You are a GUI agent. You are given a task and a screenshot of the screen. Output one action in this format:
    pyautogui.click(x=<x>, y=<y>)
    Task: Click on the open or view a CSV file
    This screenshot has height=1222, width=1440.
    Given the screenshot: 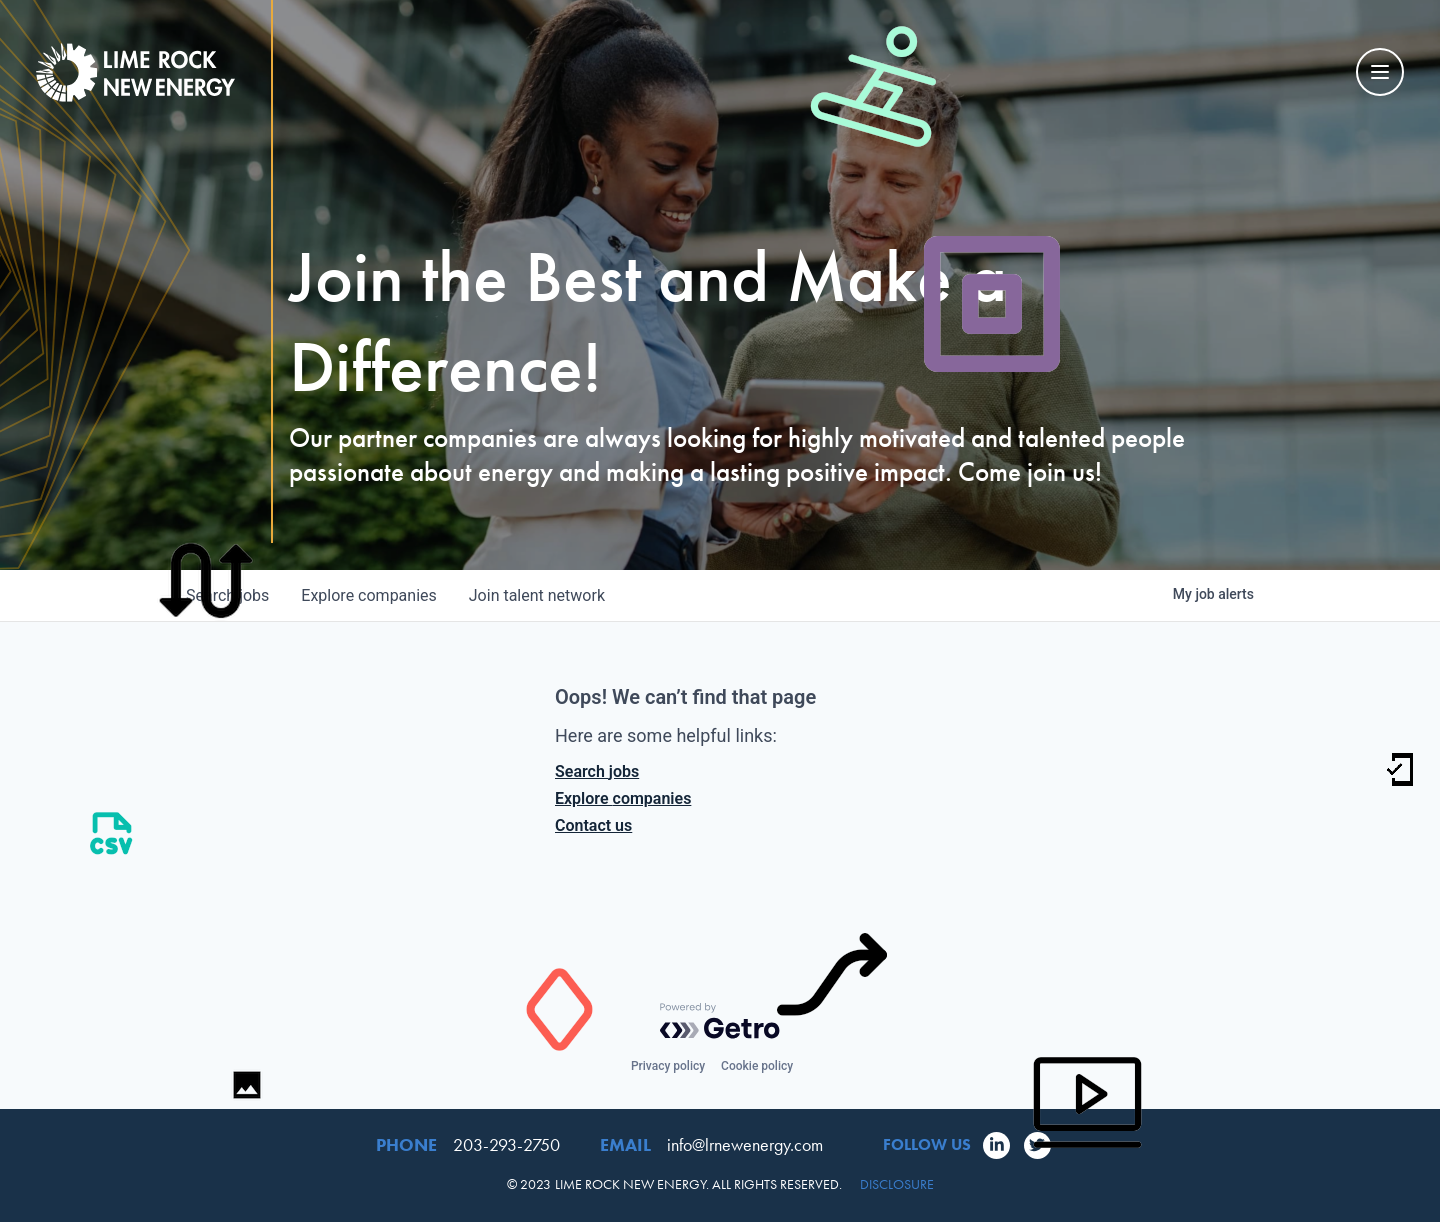 What is the action you would take?
    pyautogui.click(x=112, y=835)
    